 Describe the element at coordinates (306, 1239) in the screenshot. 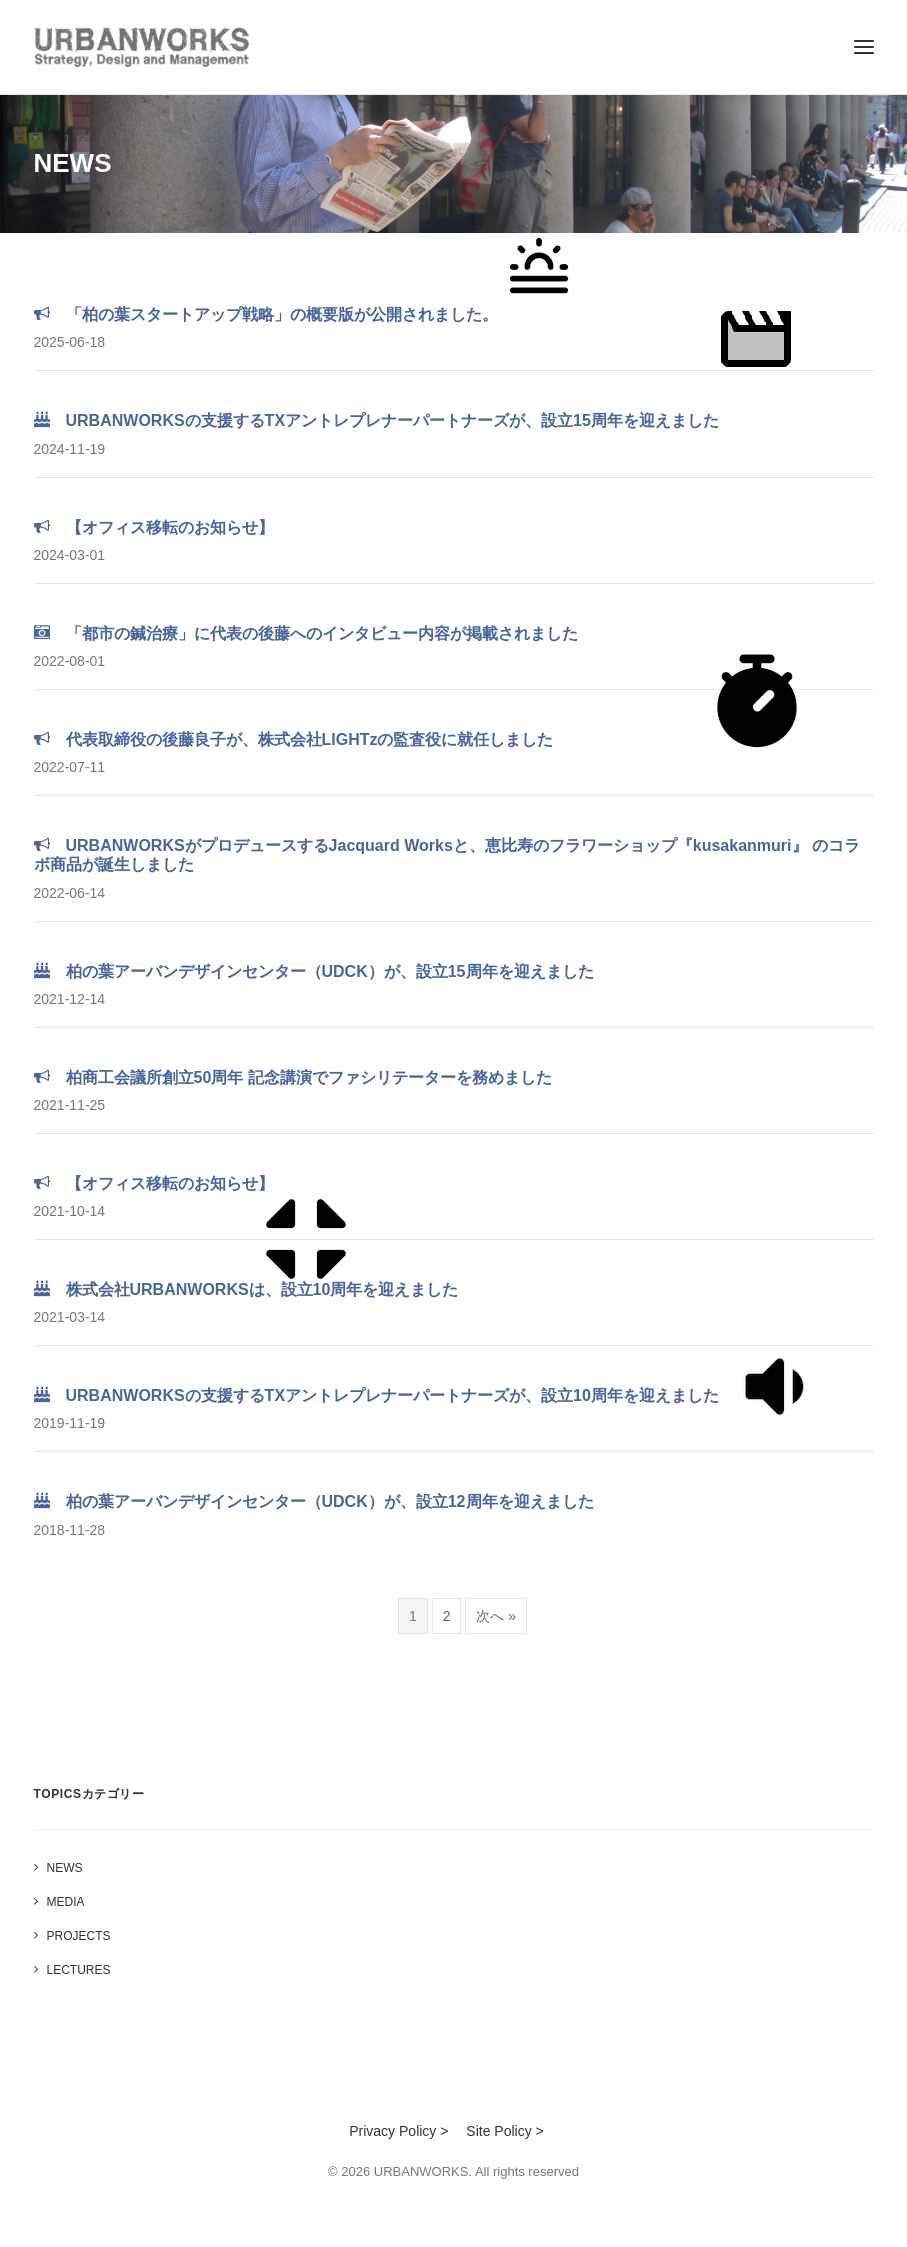

I see `exit fullscreen mode` at that location.